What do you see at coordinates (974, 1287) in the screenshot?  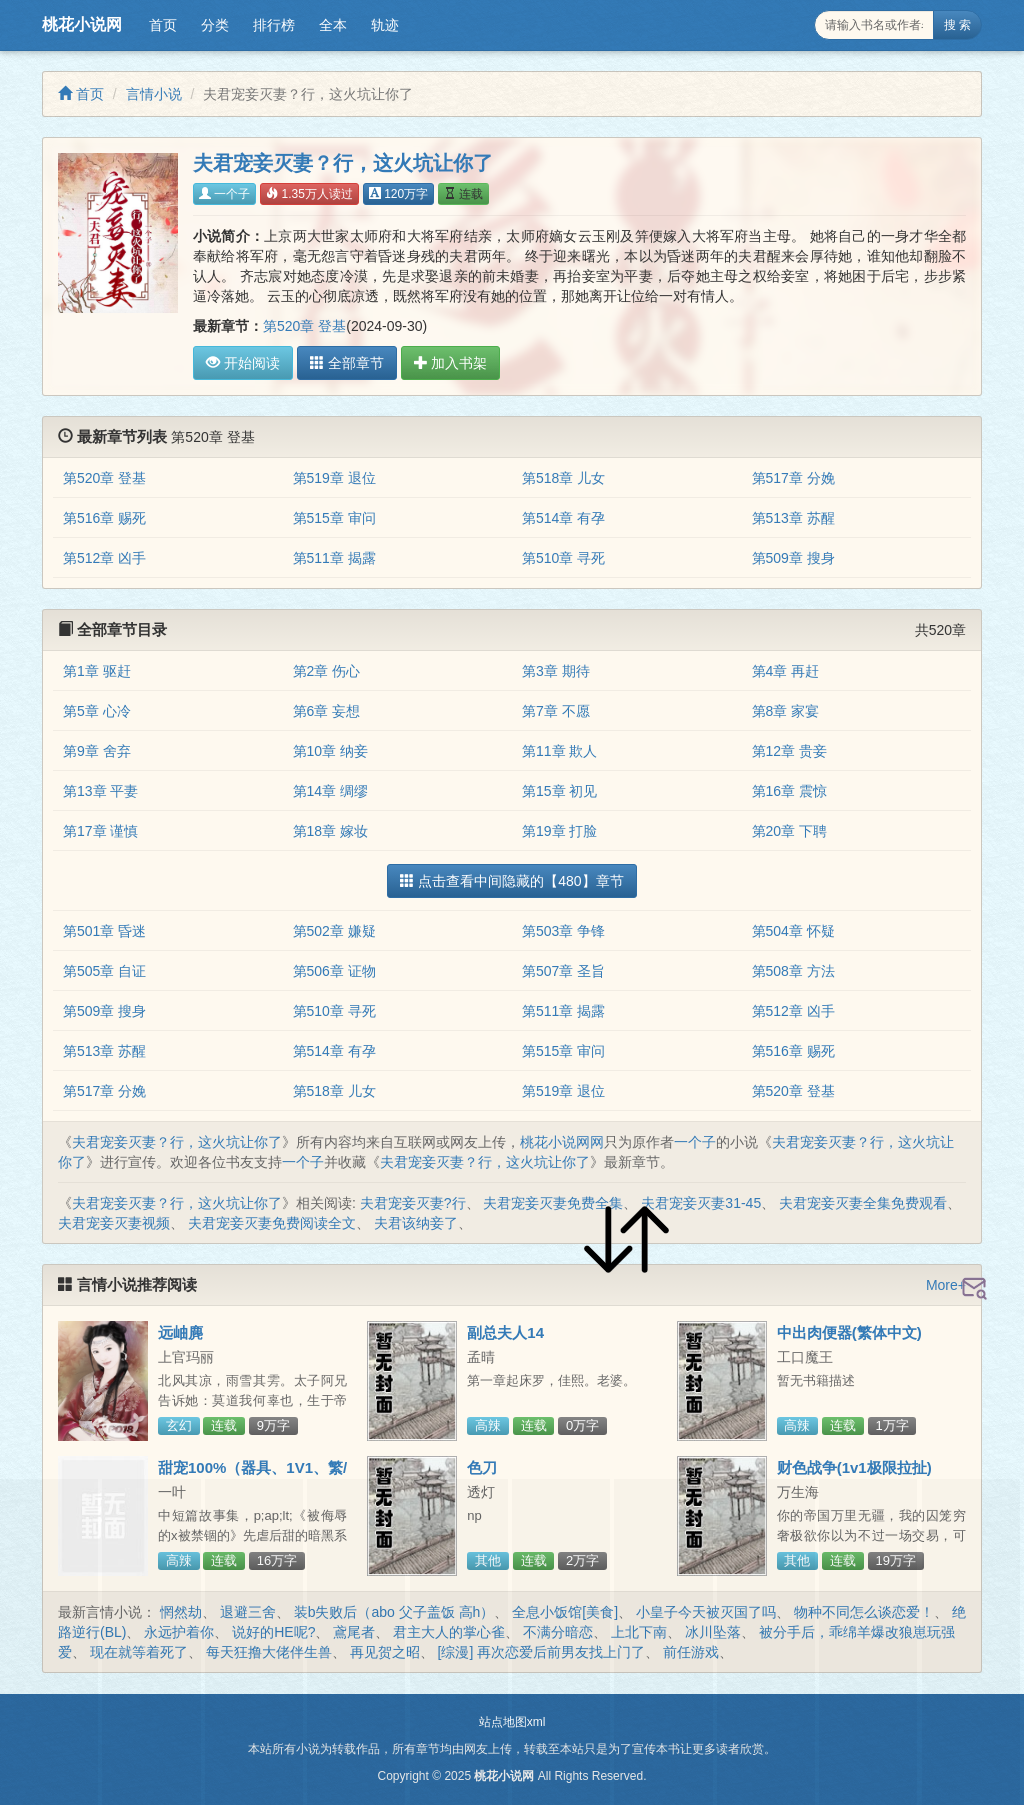 I see `search your emails` at bounding box center [974, 1287].